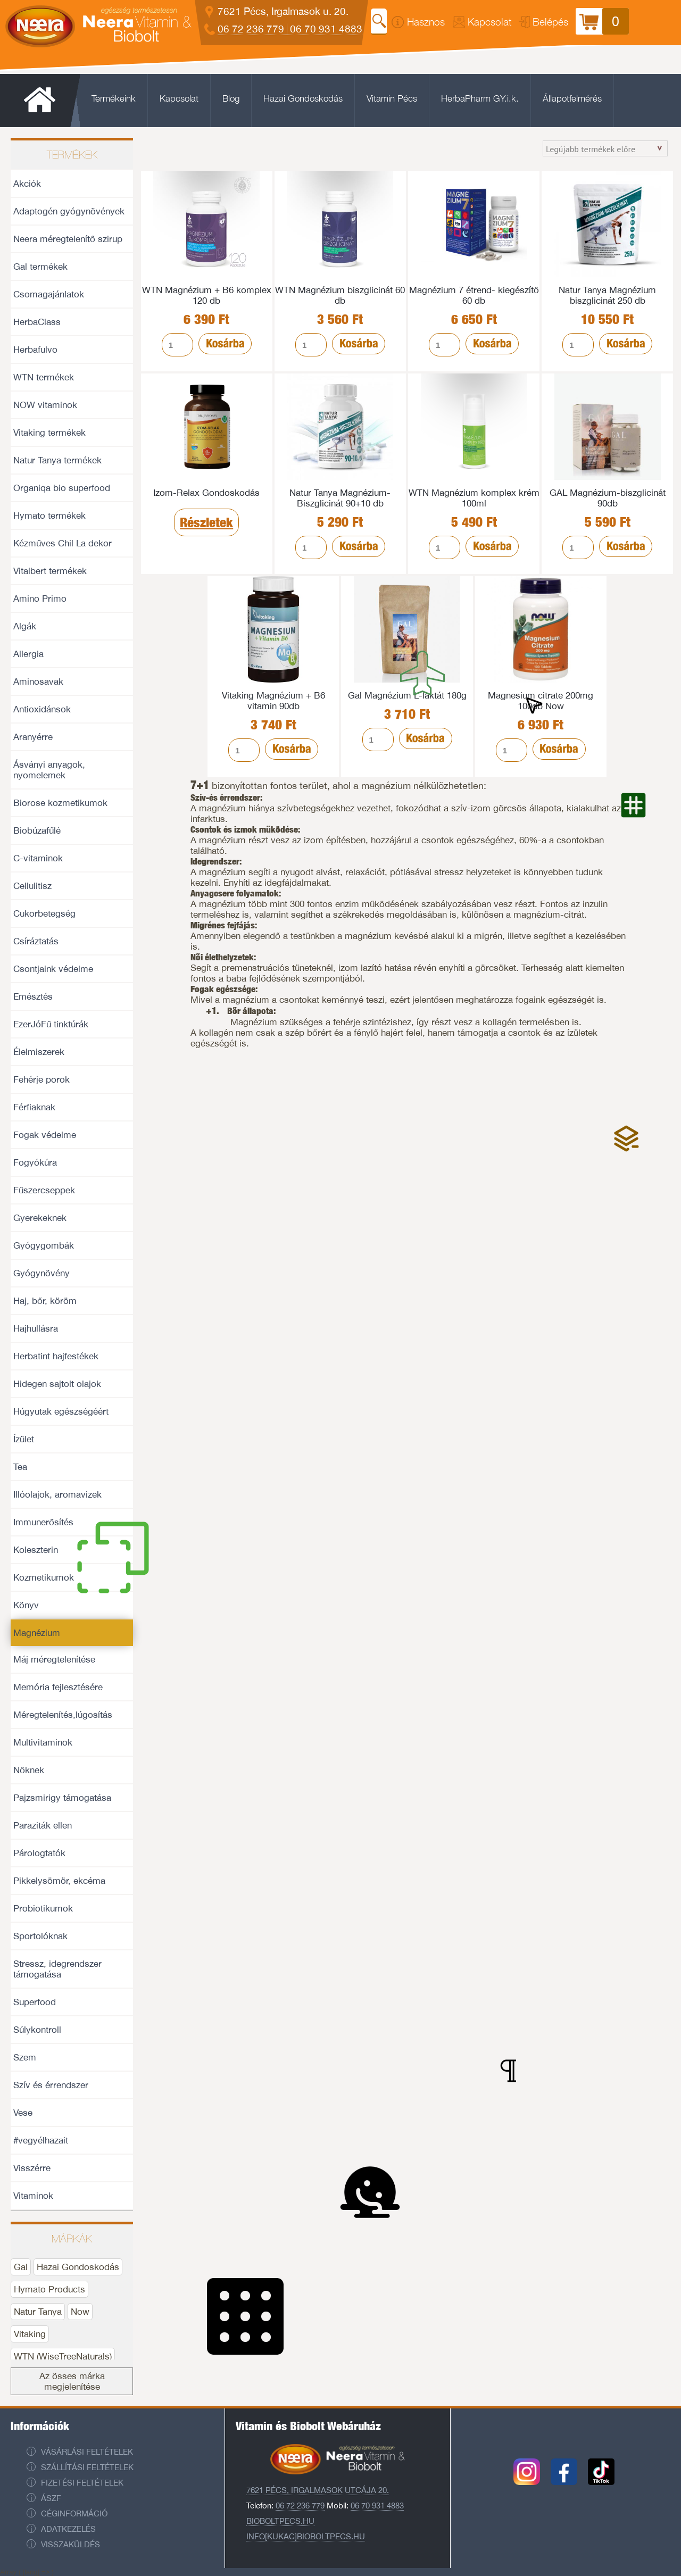 The width and height of the screenshot is (681, 2576). I want to click on tap to navigate to a destination, so click(533, 704).